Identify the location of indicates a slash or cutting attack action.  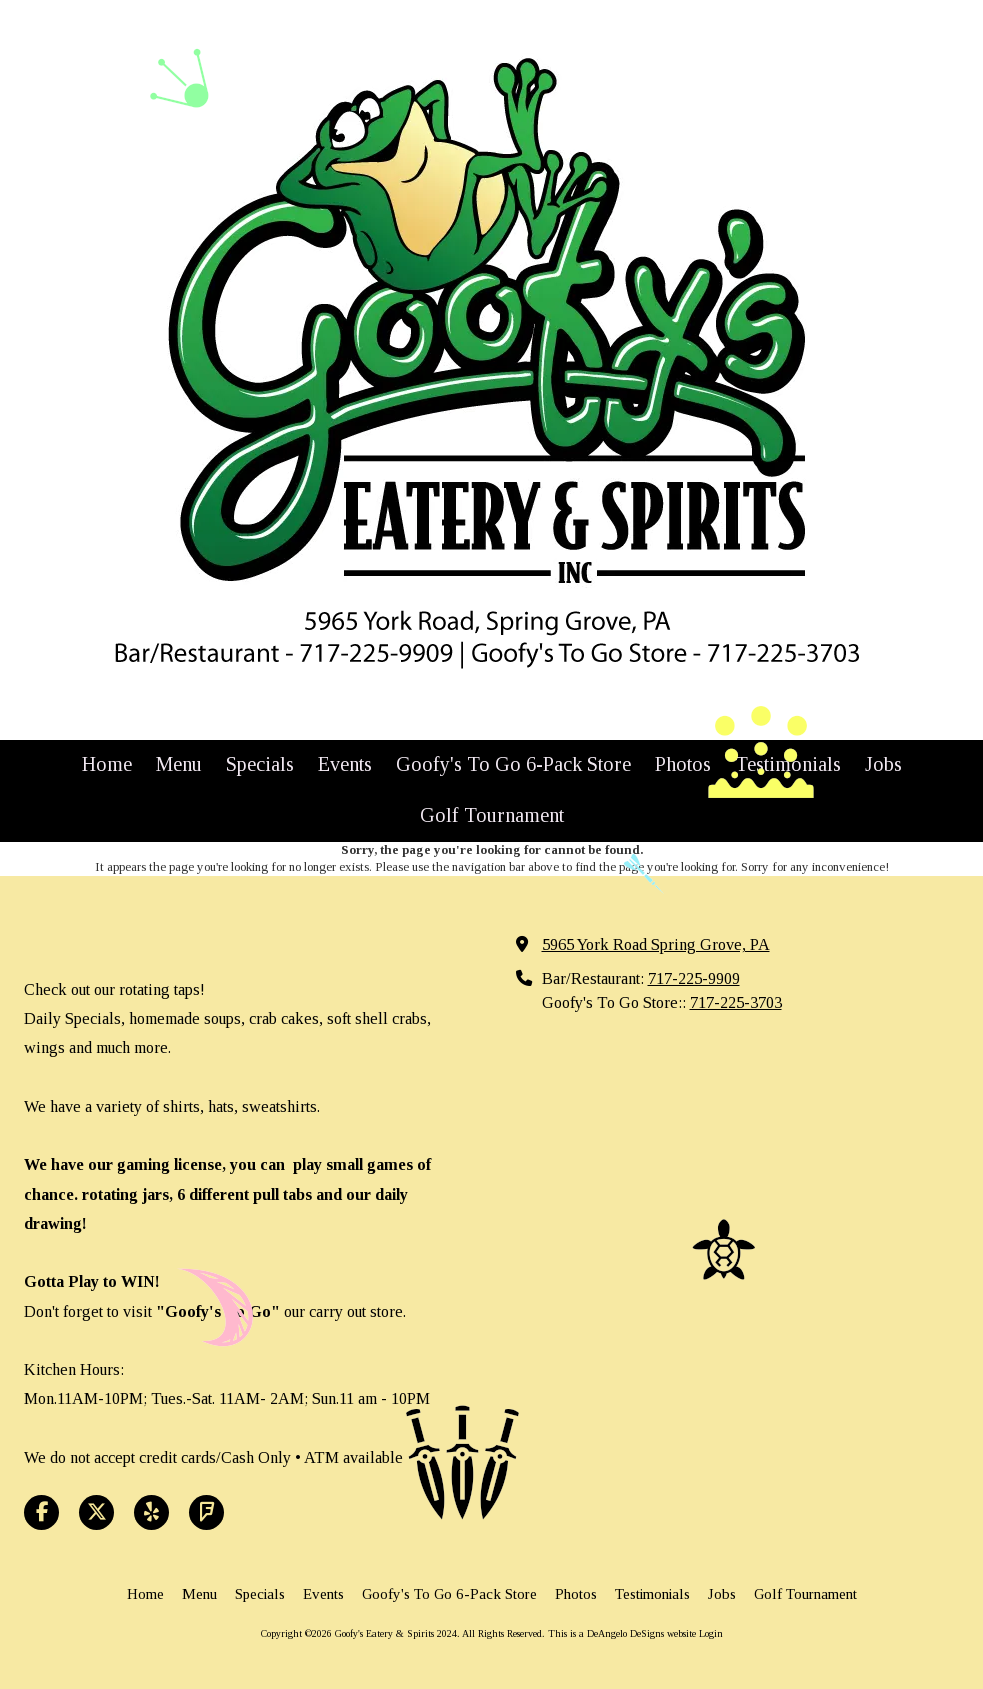
(216, 1308).